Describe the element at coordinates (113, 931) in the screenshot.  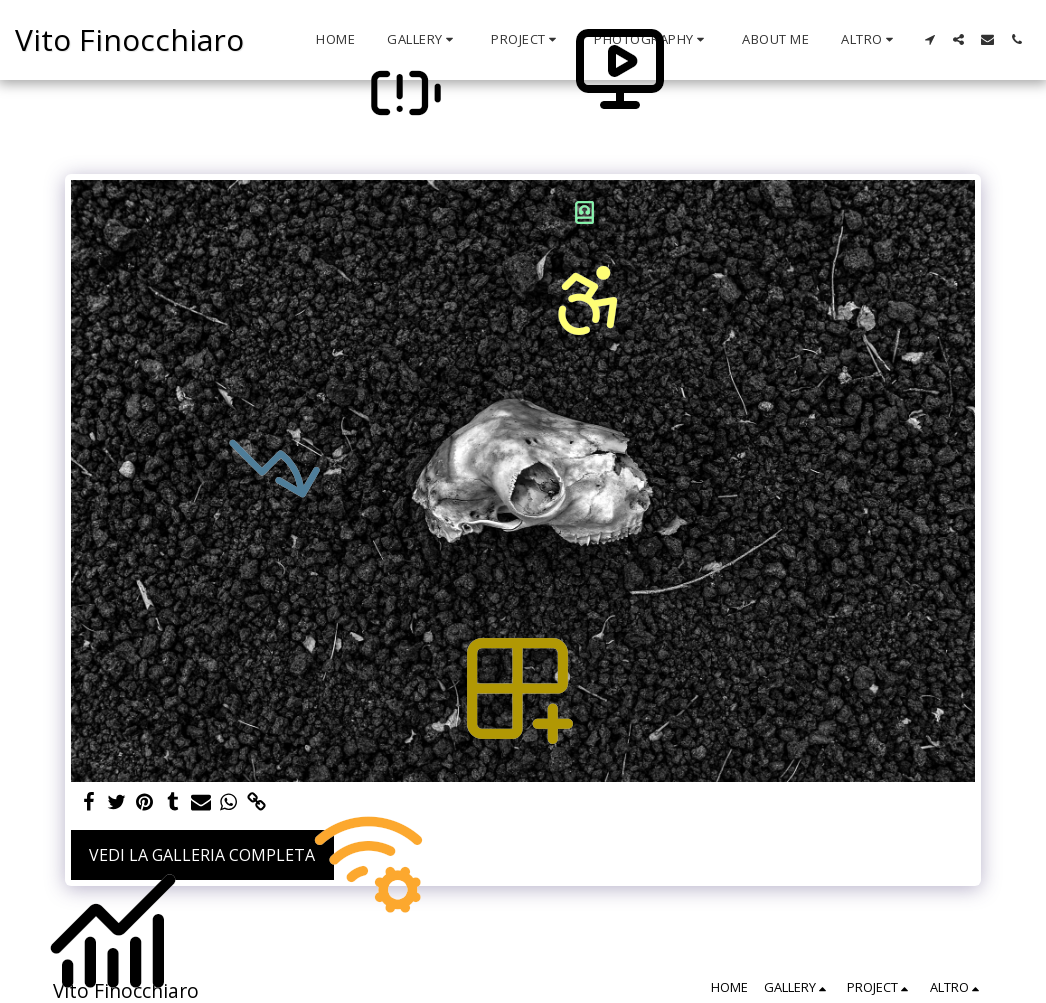
I see `view analytics and performance trends` at that location.